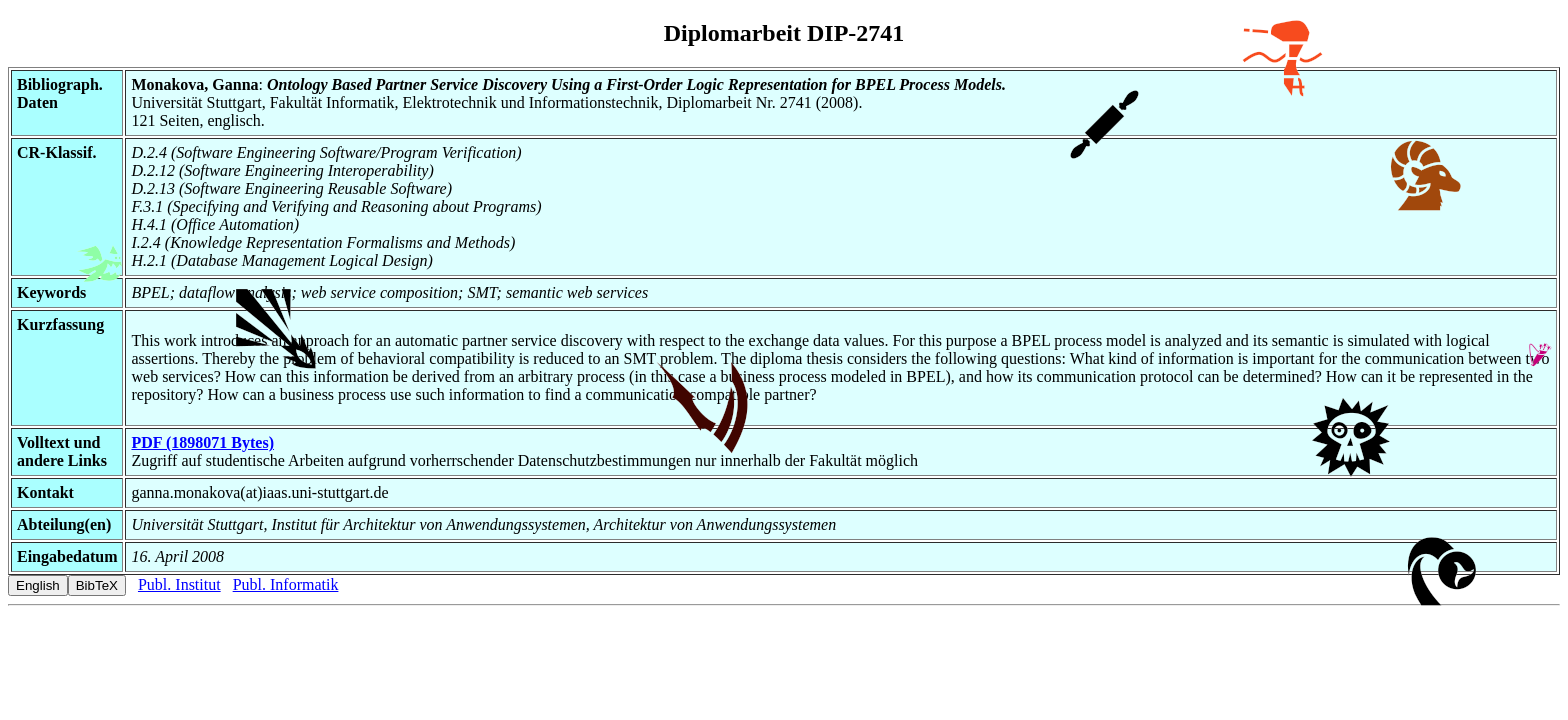 Image resolution: width=1568 pixels, height=720 pixels. I want to click on equip or access arrow ammunition, so click(1540, 354).